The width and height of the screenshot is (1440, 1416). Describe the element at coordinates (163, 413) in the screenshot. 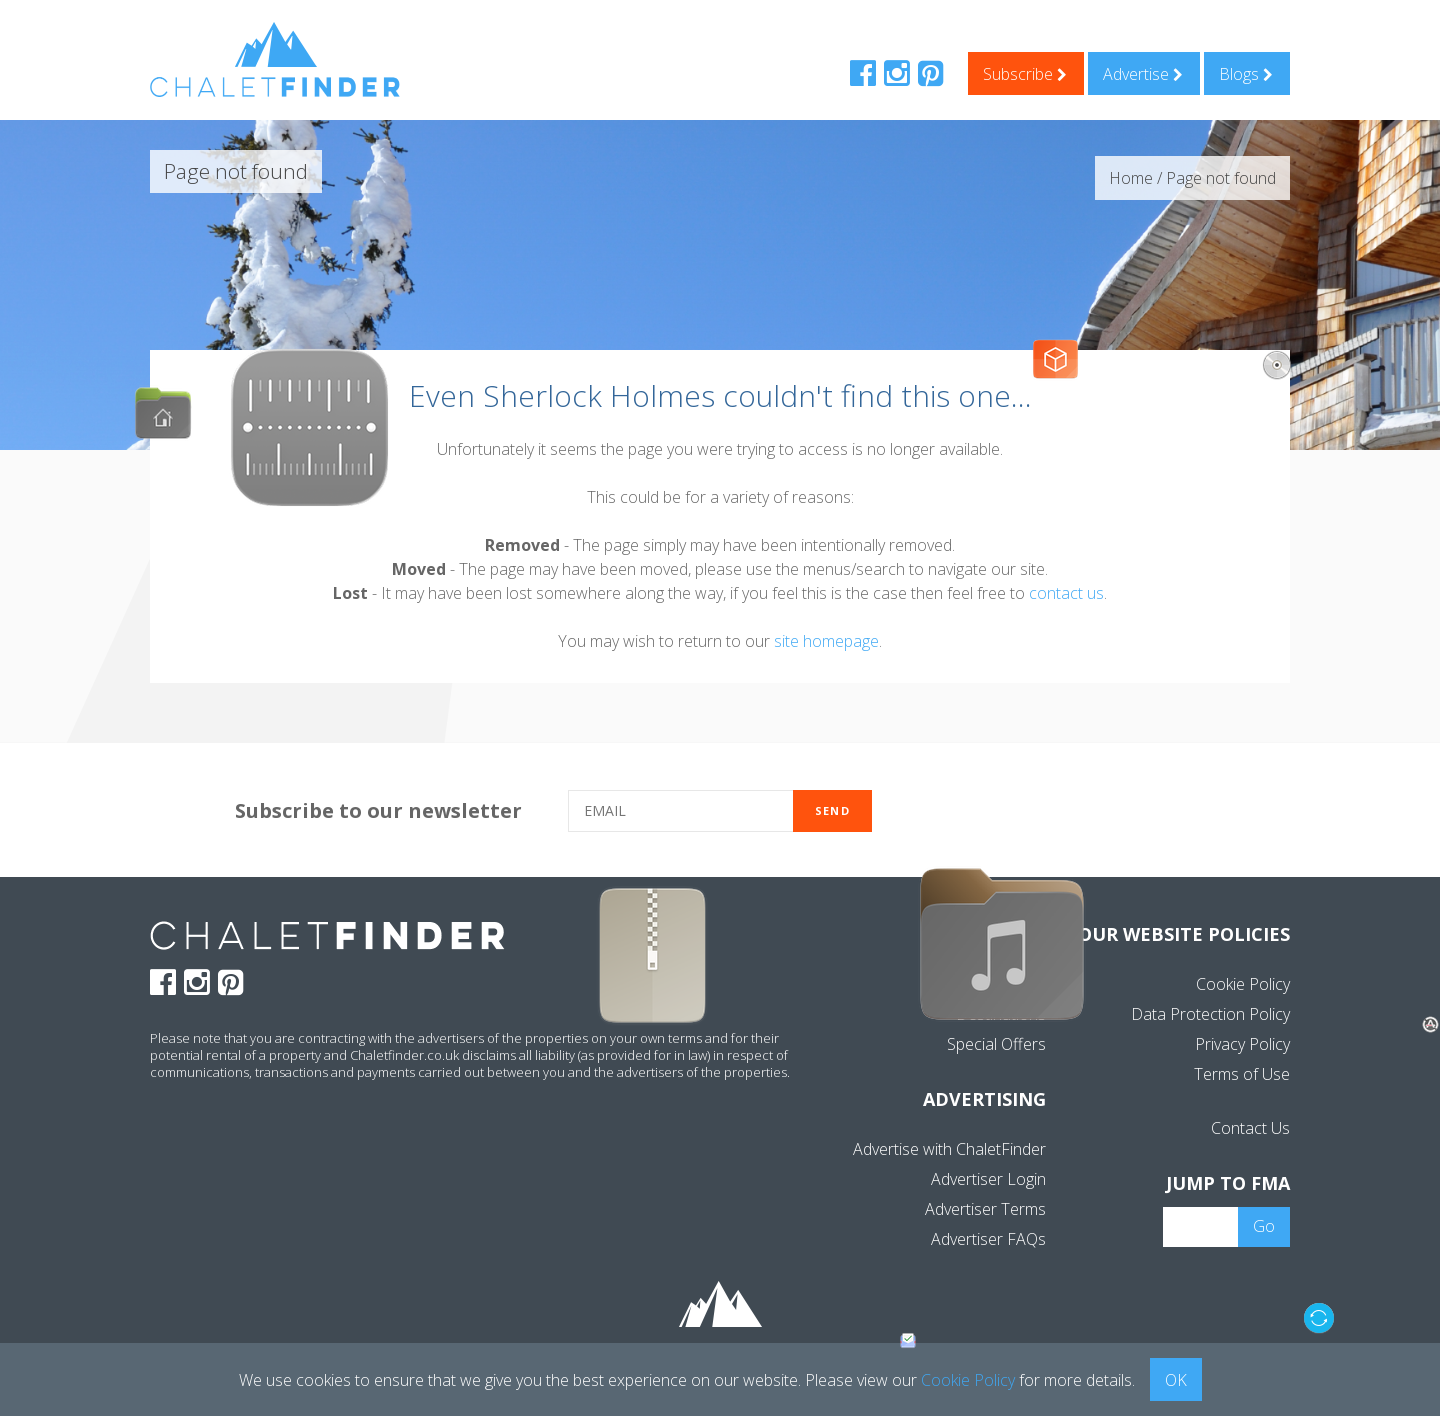

I see `access your home folder` at that location.